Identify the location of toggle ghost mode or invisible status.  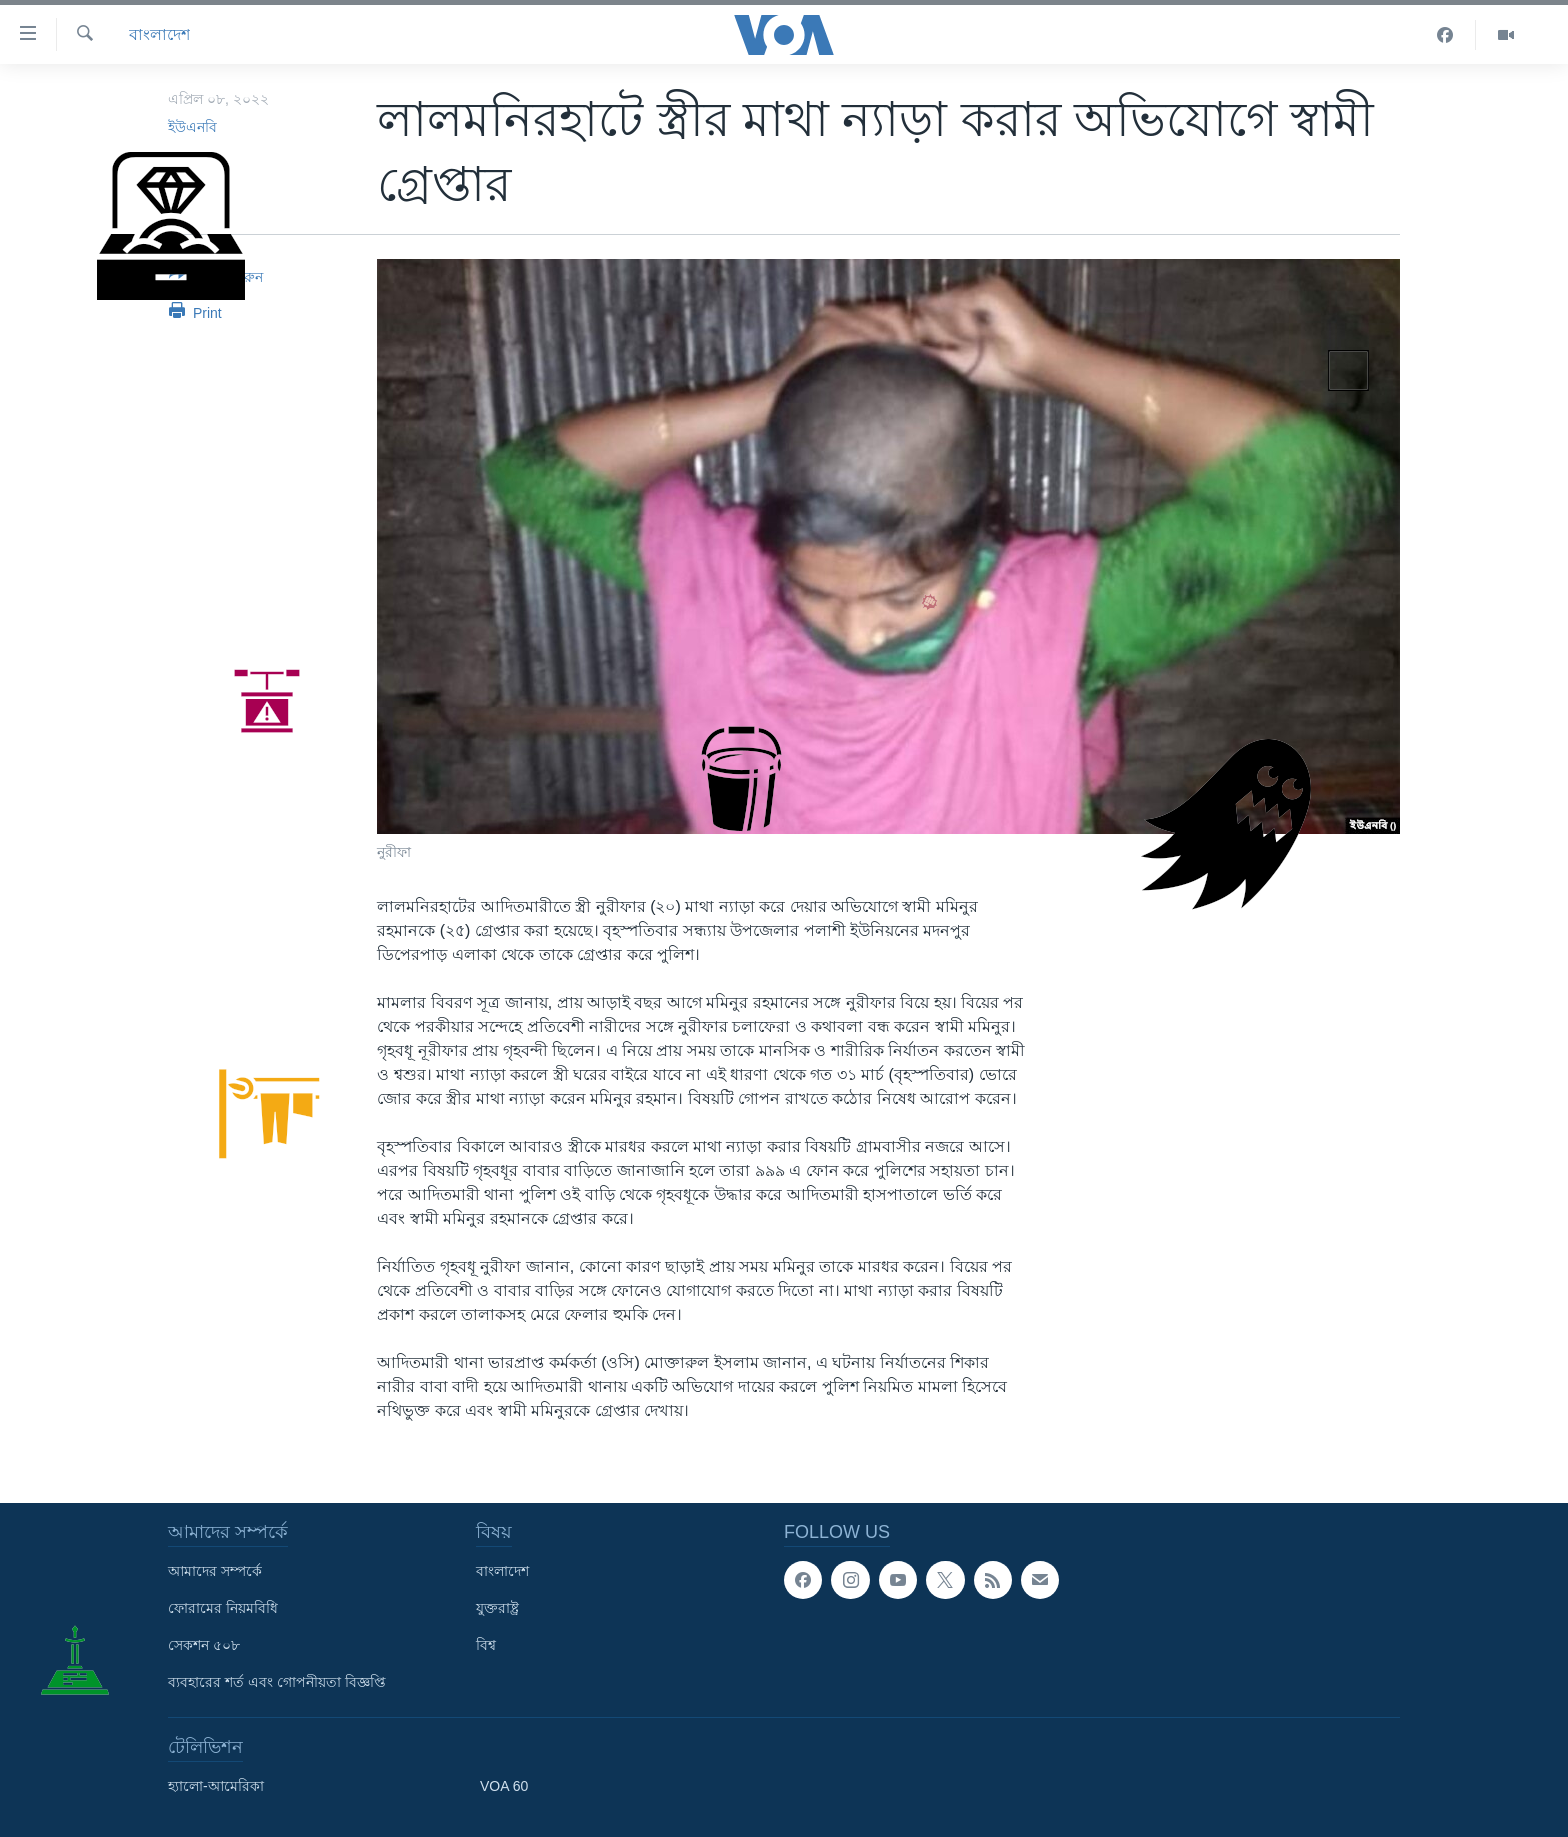
(1226, 824).